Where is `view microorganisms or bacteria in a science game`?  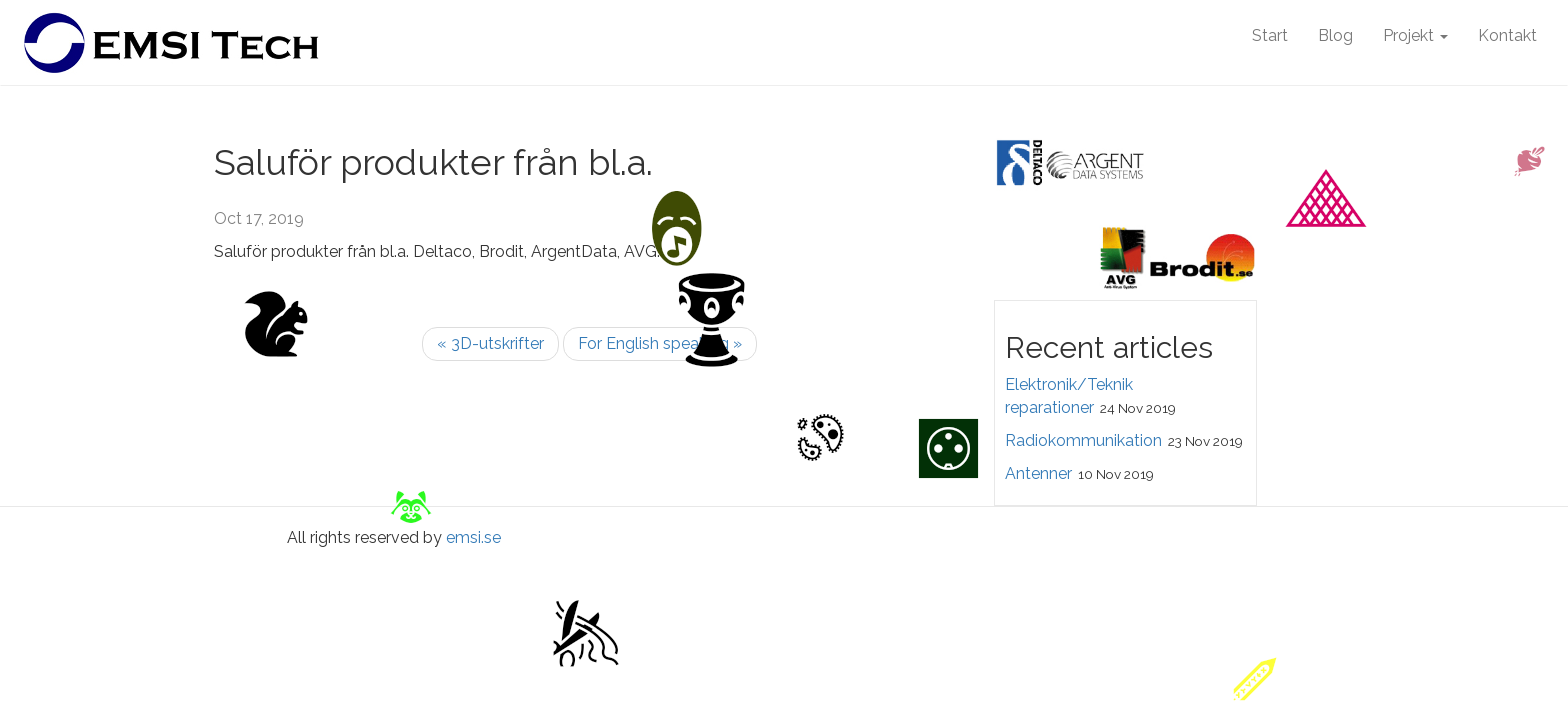
view microorganisms or bacteria in a science game is located at coordinates (820, 437).